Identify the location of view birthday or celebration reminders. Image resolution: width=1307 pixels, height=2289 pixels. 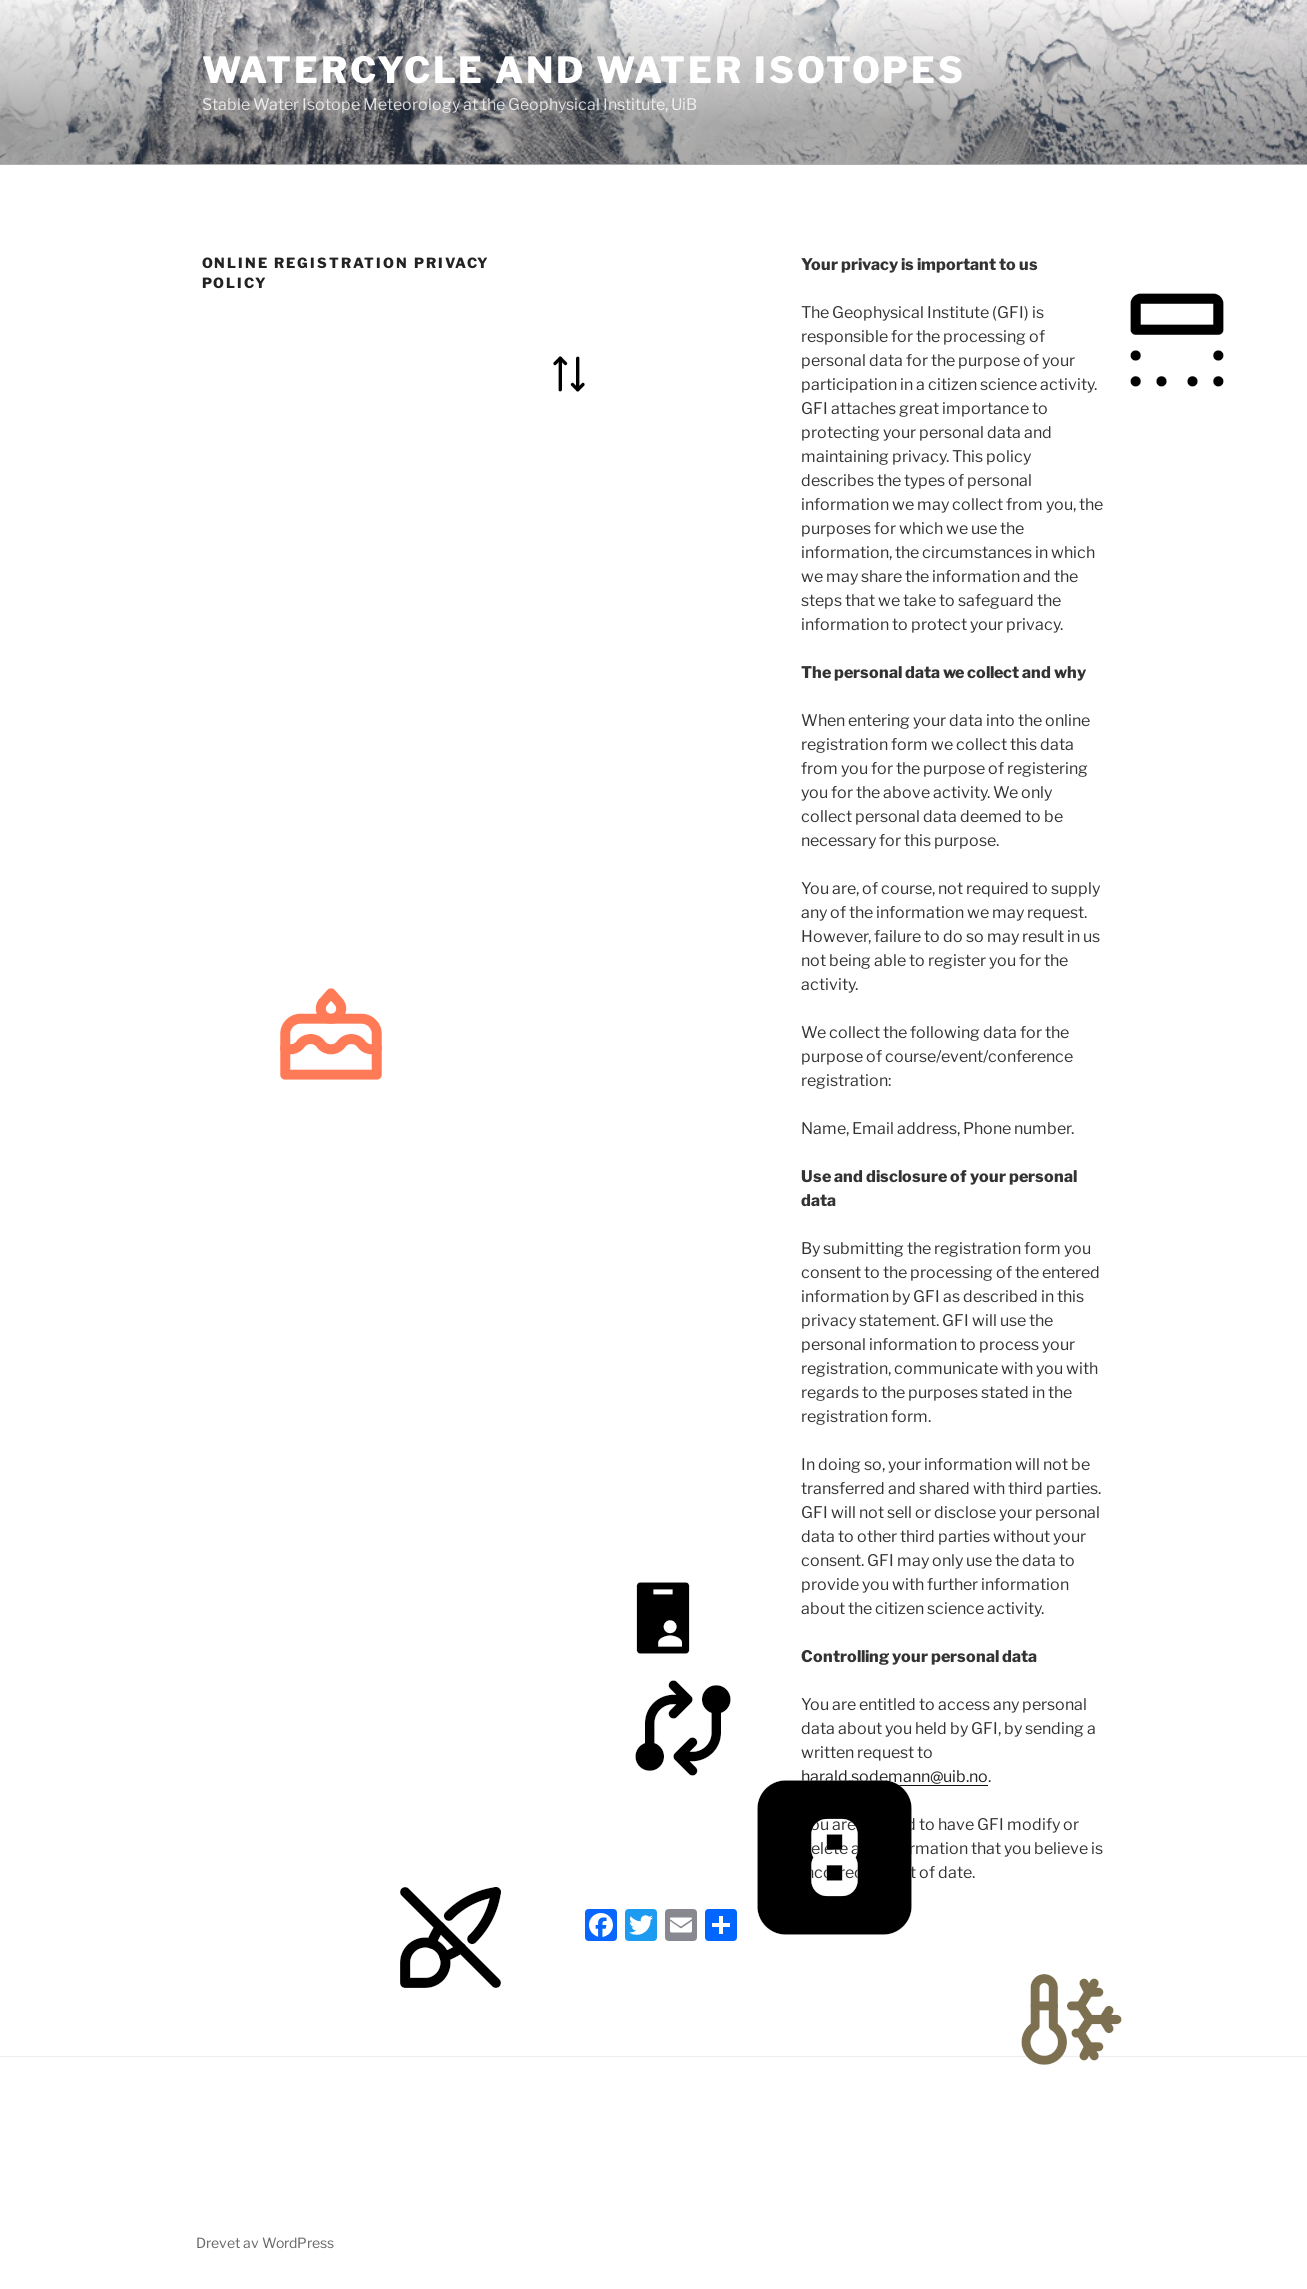
(331, 1034).